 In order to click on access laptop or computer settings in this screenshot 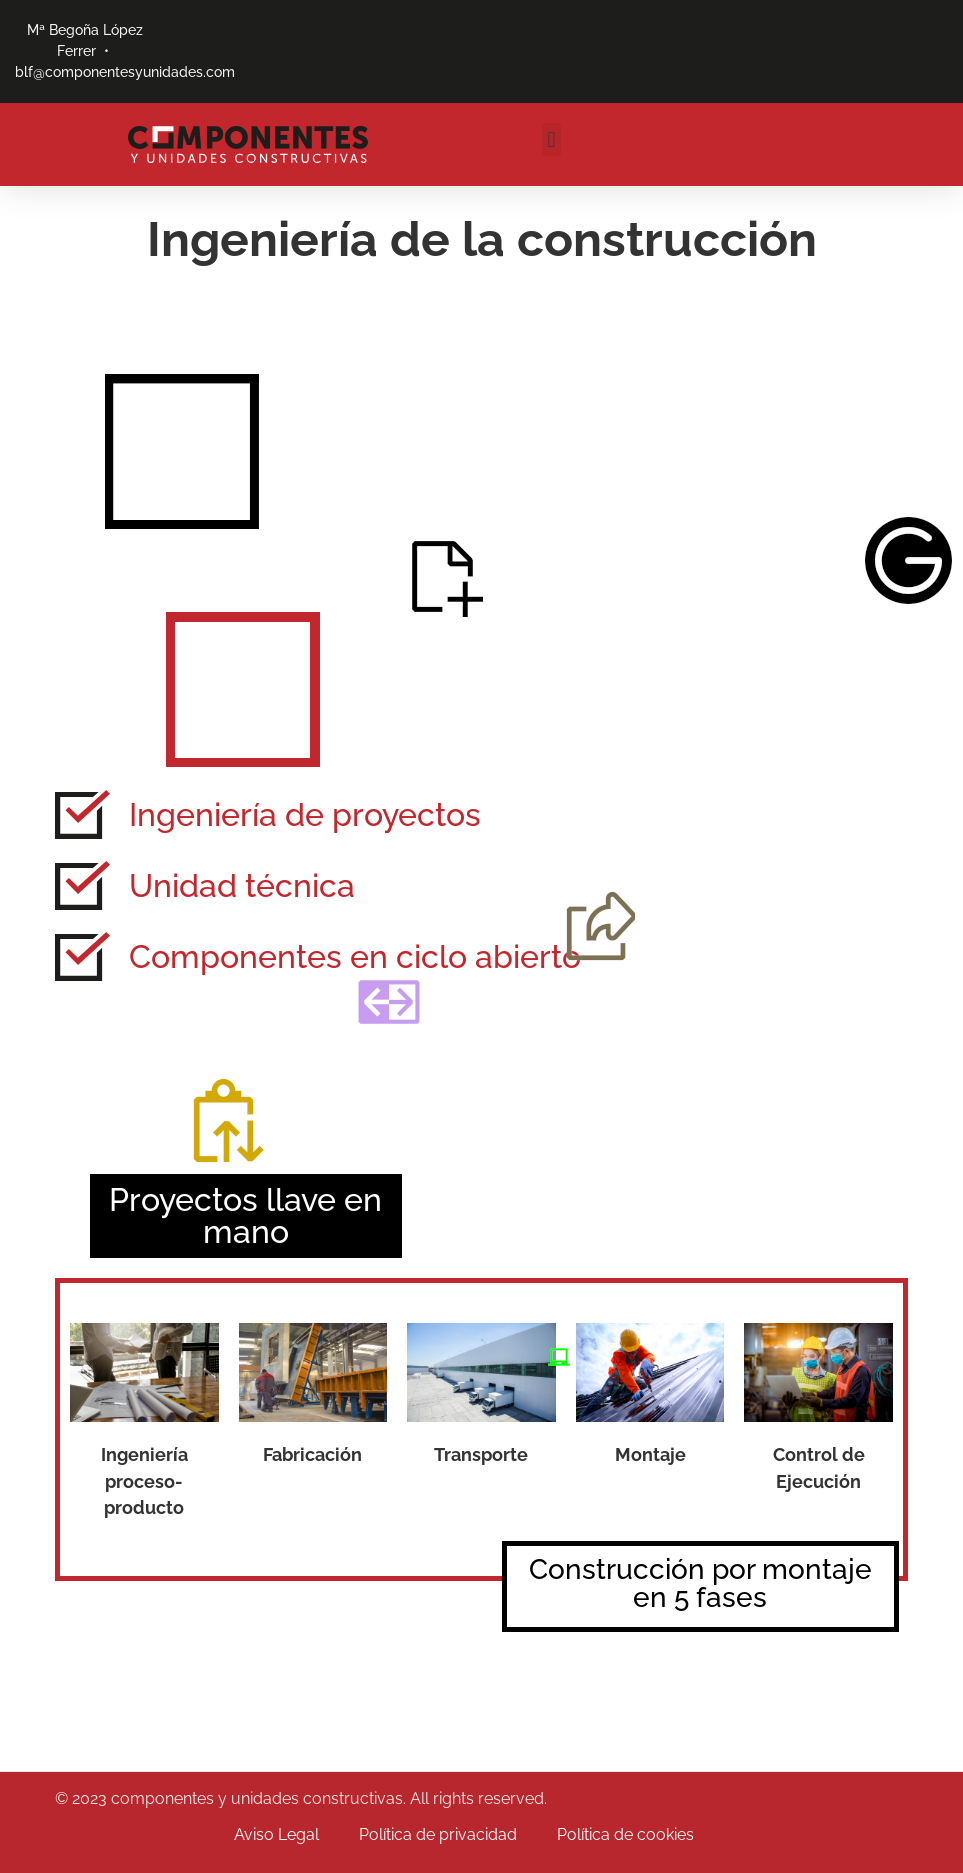, I will do `click(559, 1357)`.